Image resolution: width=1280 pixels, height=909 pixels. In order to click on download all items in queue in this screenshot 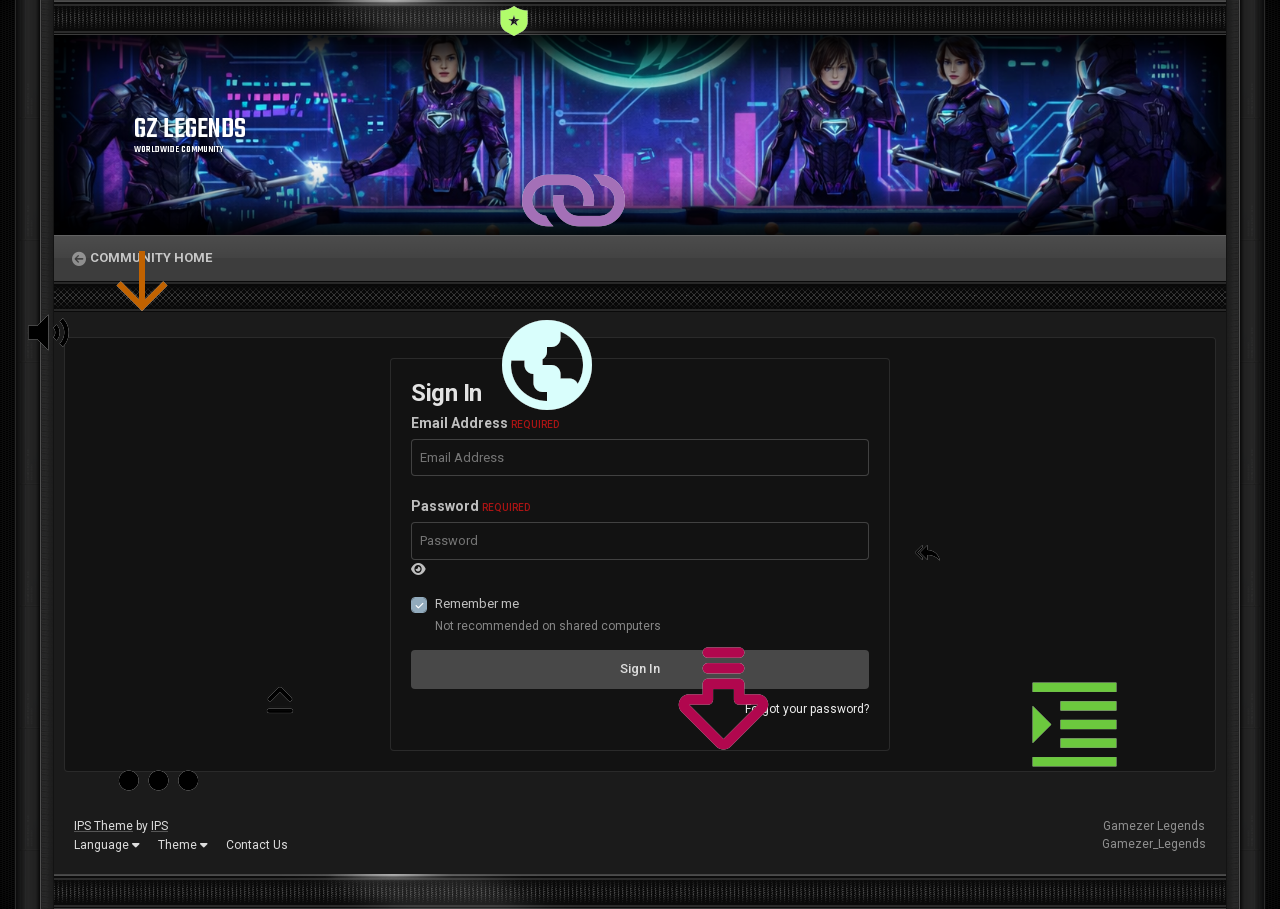, I will do `click(723, 699)`.